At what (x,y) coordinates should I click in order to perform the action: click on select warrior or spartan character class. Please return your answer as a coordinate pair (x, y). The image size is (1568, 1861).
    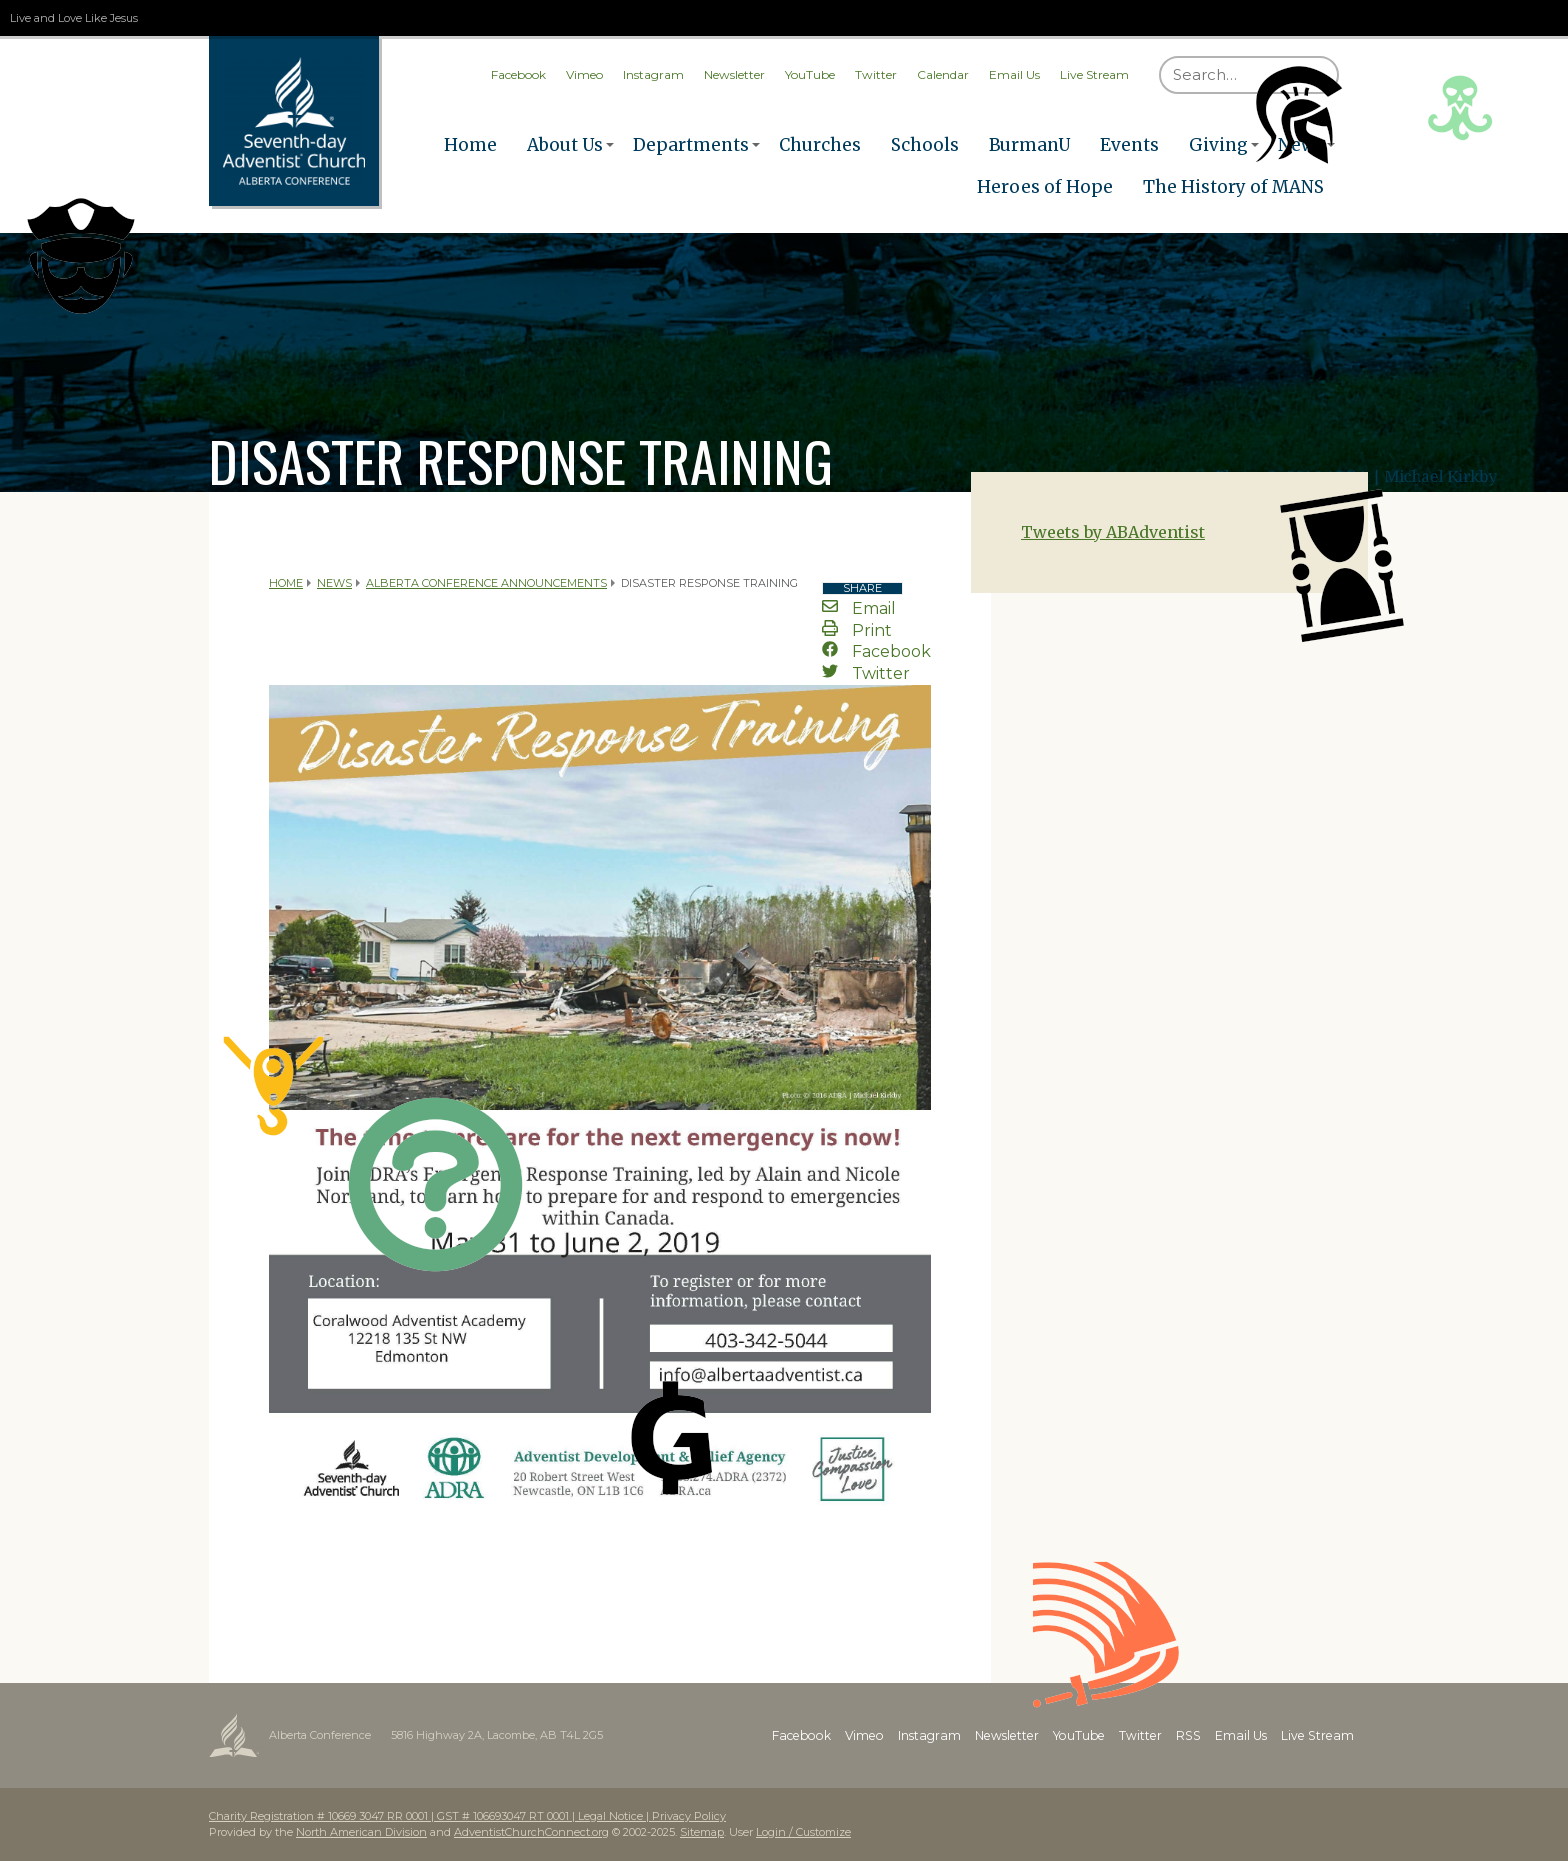
    Looking at the image, I should click on (1299, 115).